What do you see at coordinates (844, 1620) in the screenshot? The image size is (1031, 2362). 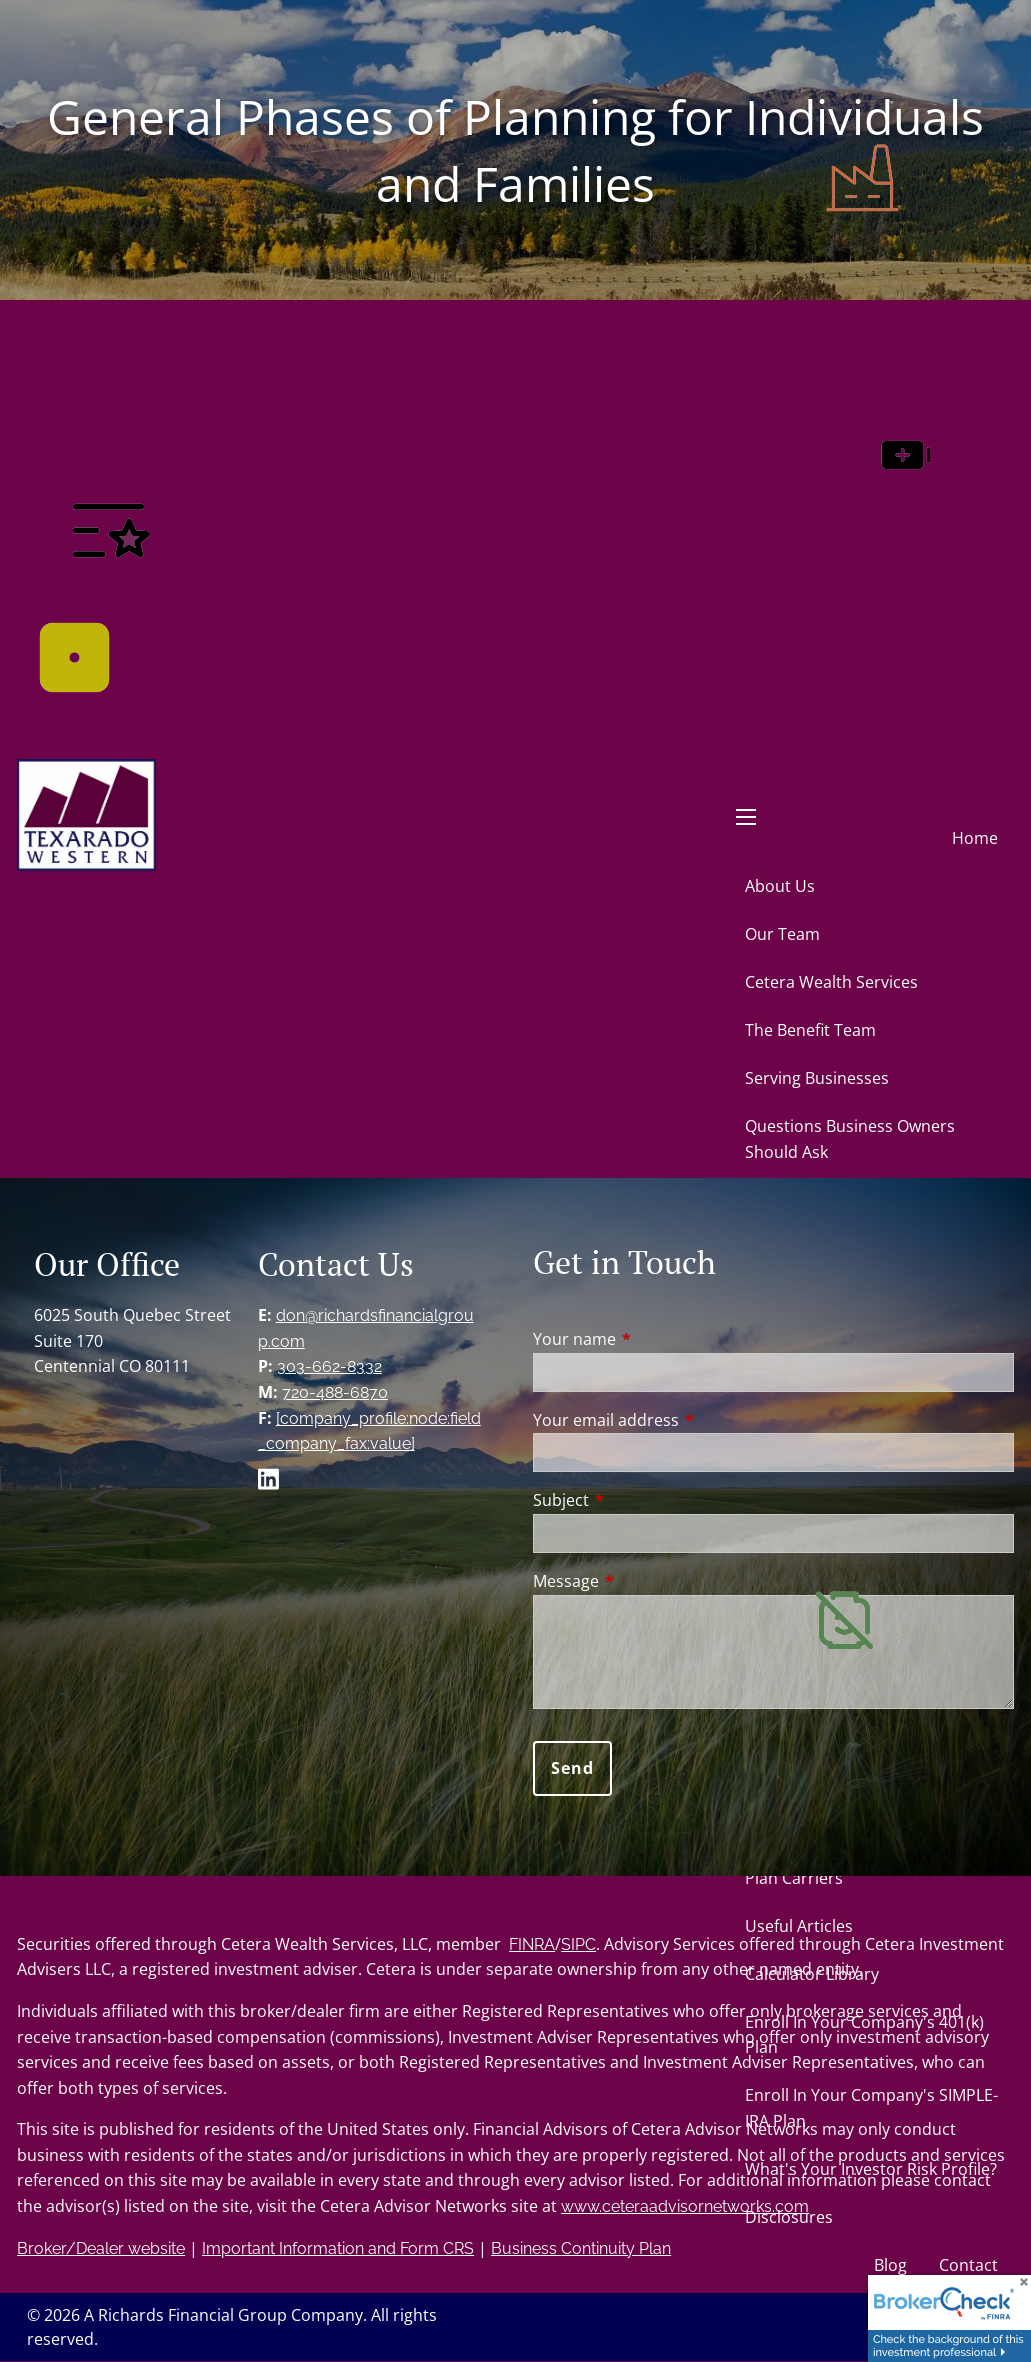 I see `disable or disconnect building blocks integration` at bounding box center [844, 1620].